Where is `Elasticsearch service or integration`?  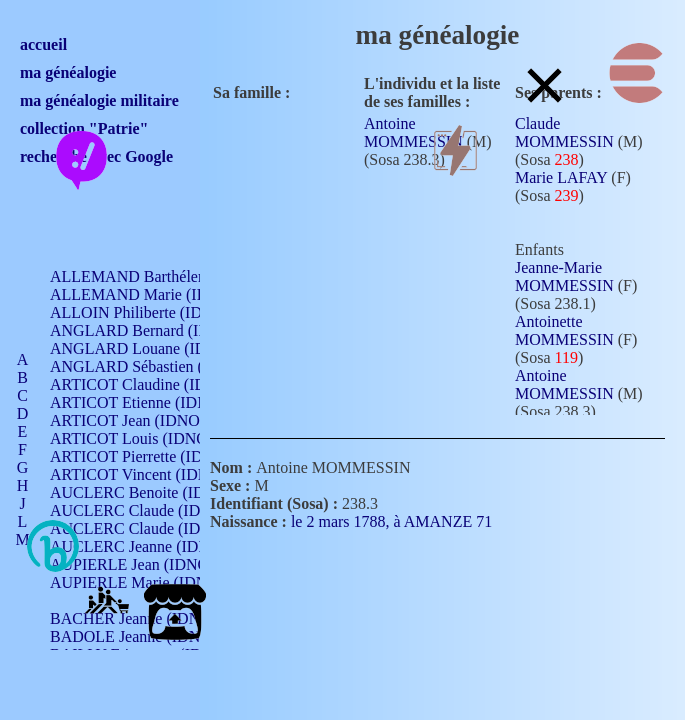
Elasticsearch service or integration is located at coordinates (636, 73).